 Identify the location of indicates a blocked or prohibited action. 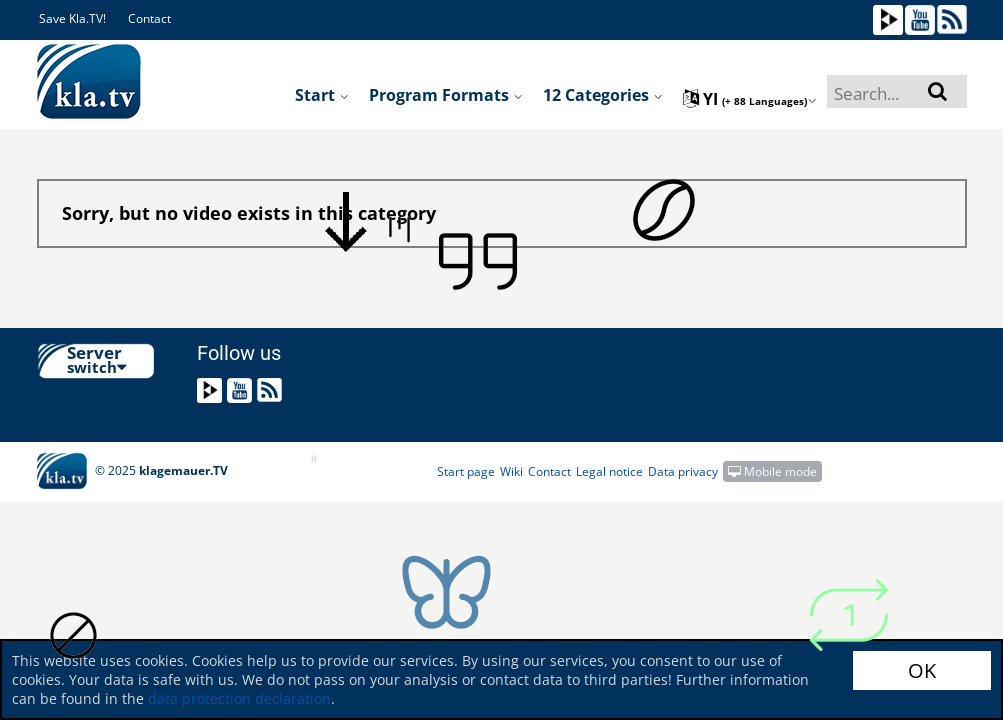
(73, 635).